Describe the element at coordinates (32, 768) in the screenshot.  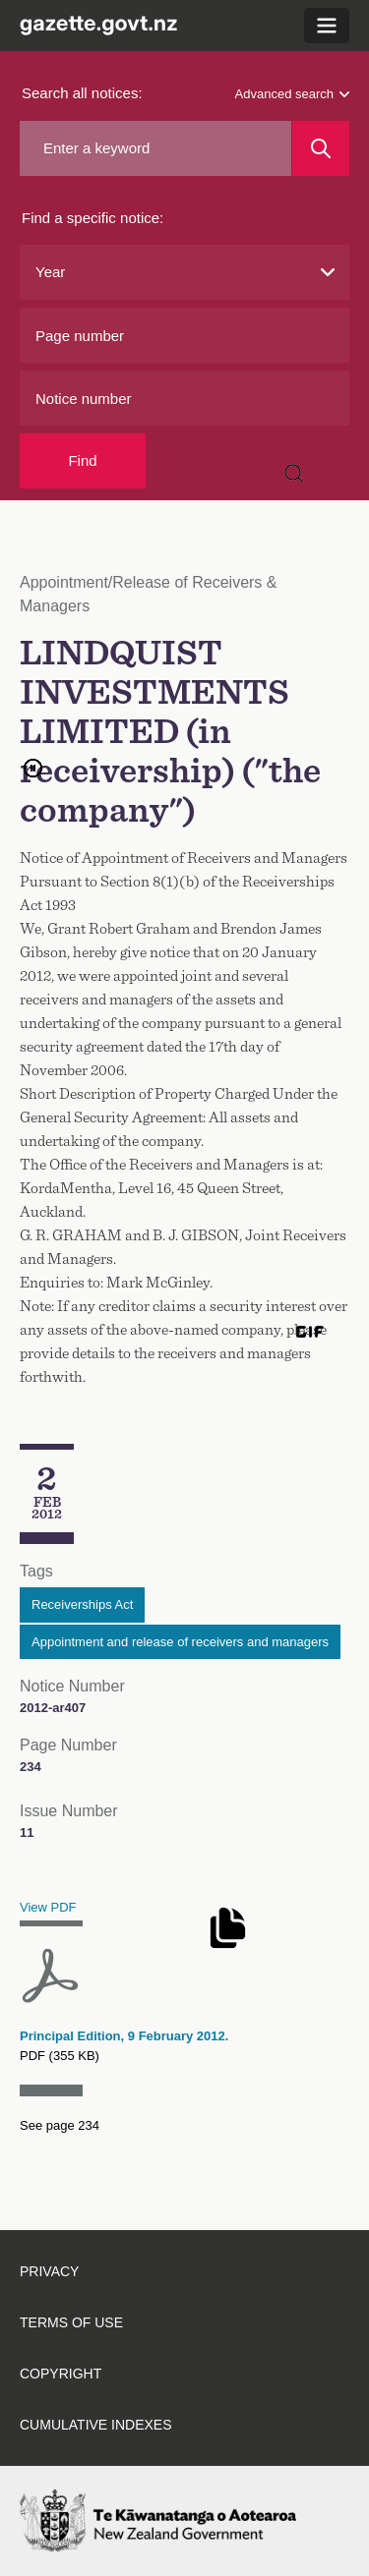
I see `pause media playback` at that location.